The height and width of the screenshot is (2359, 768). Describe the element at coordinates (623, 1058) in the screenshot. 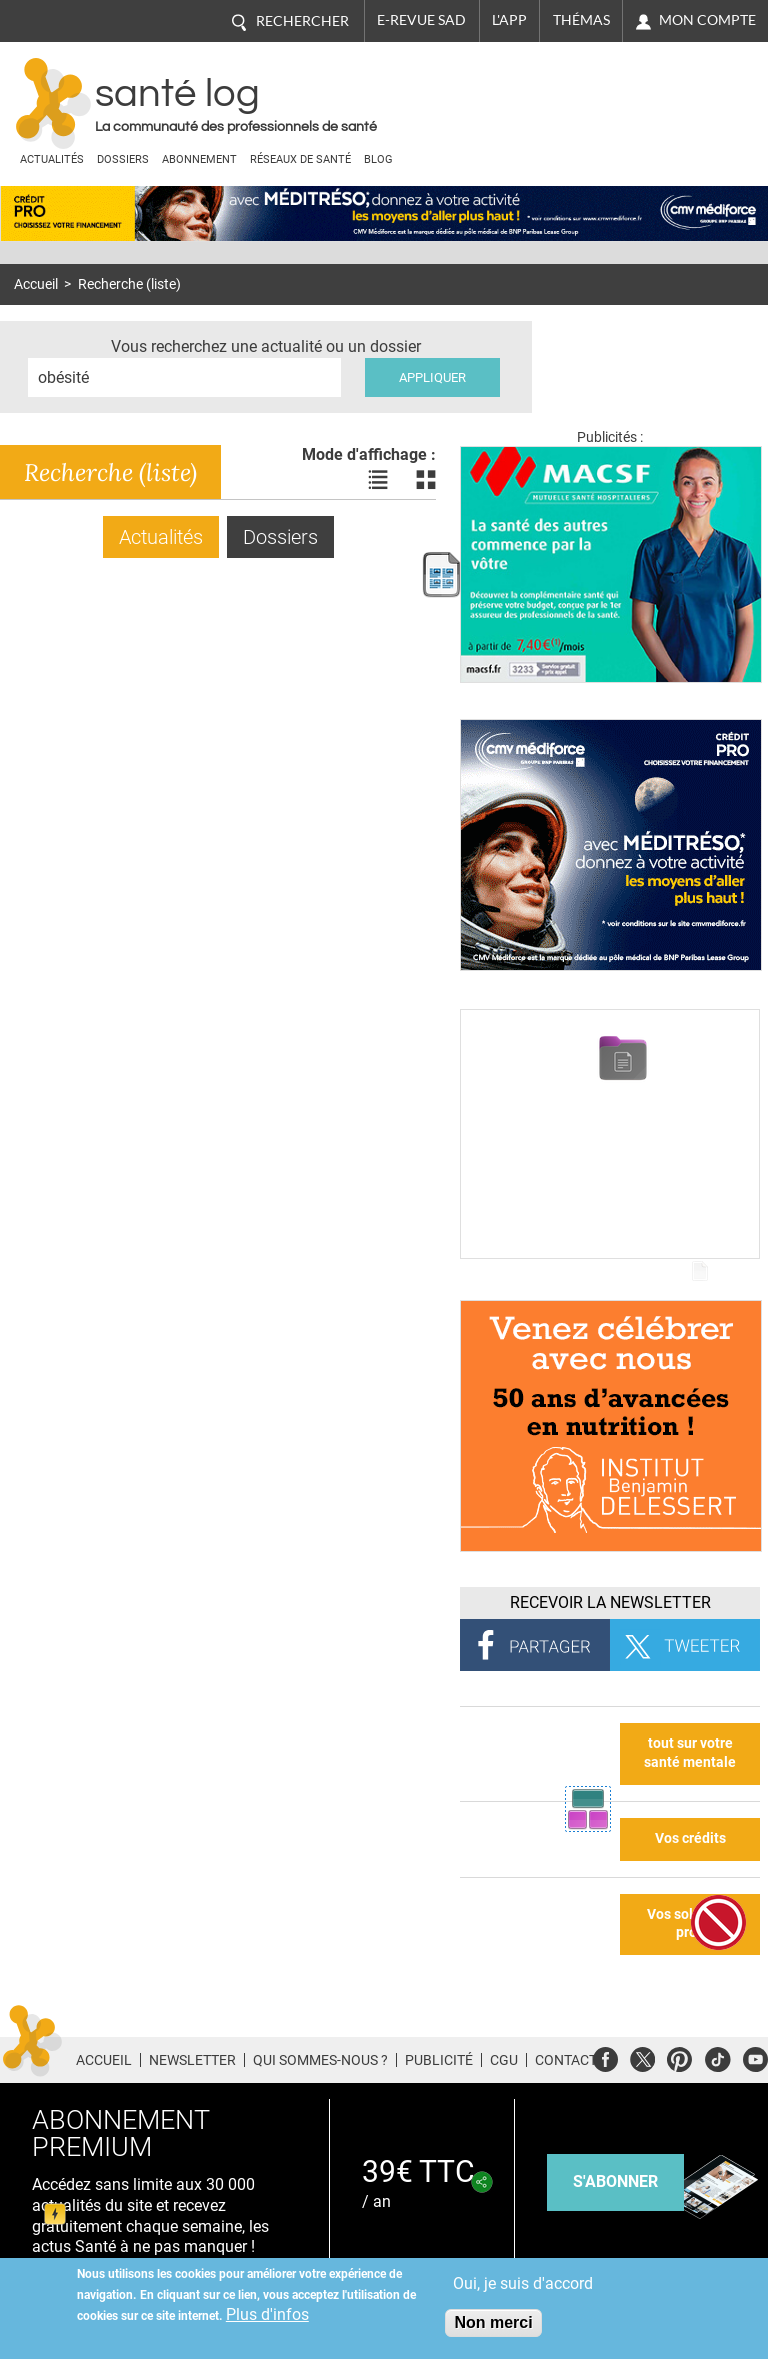

I see `open documents folder` at that location.